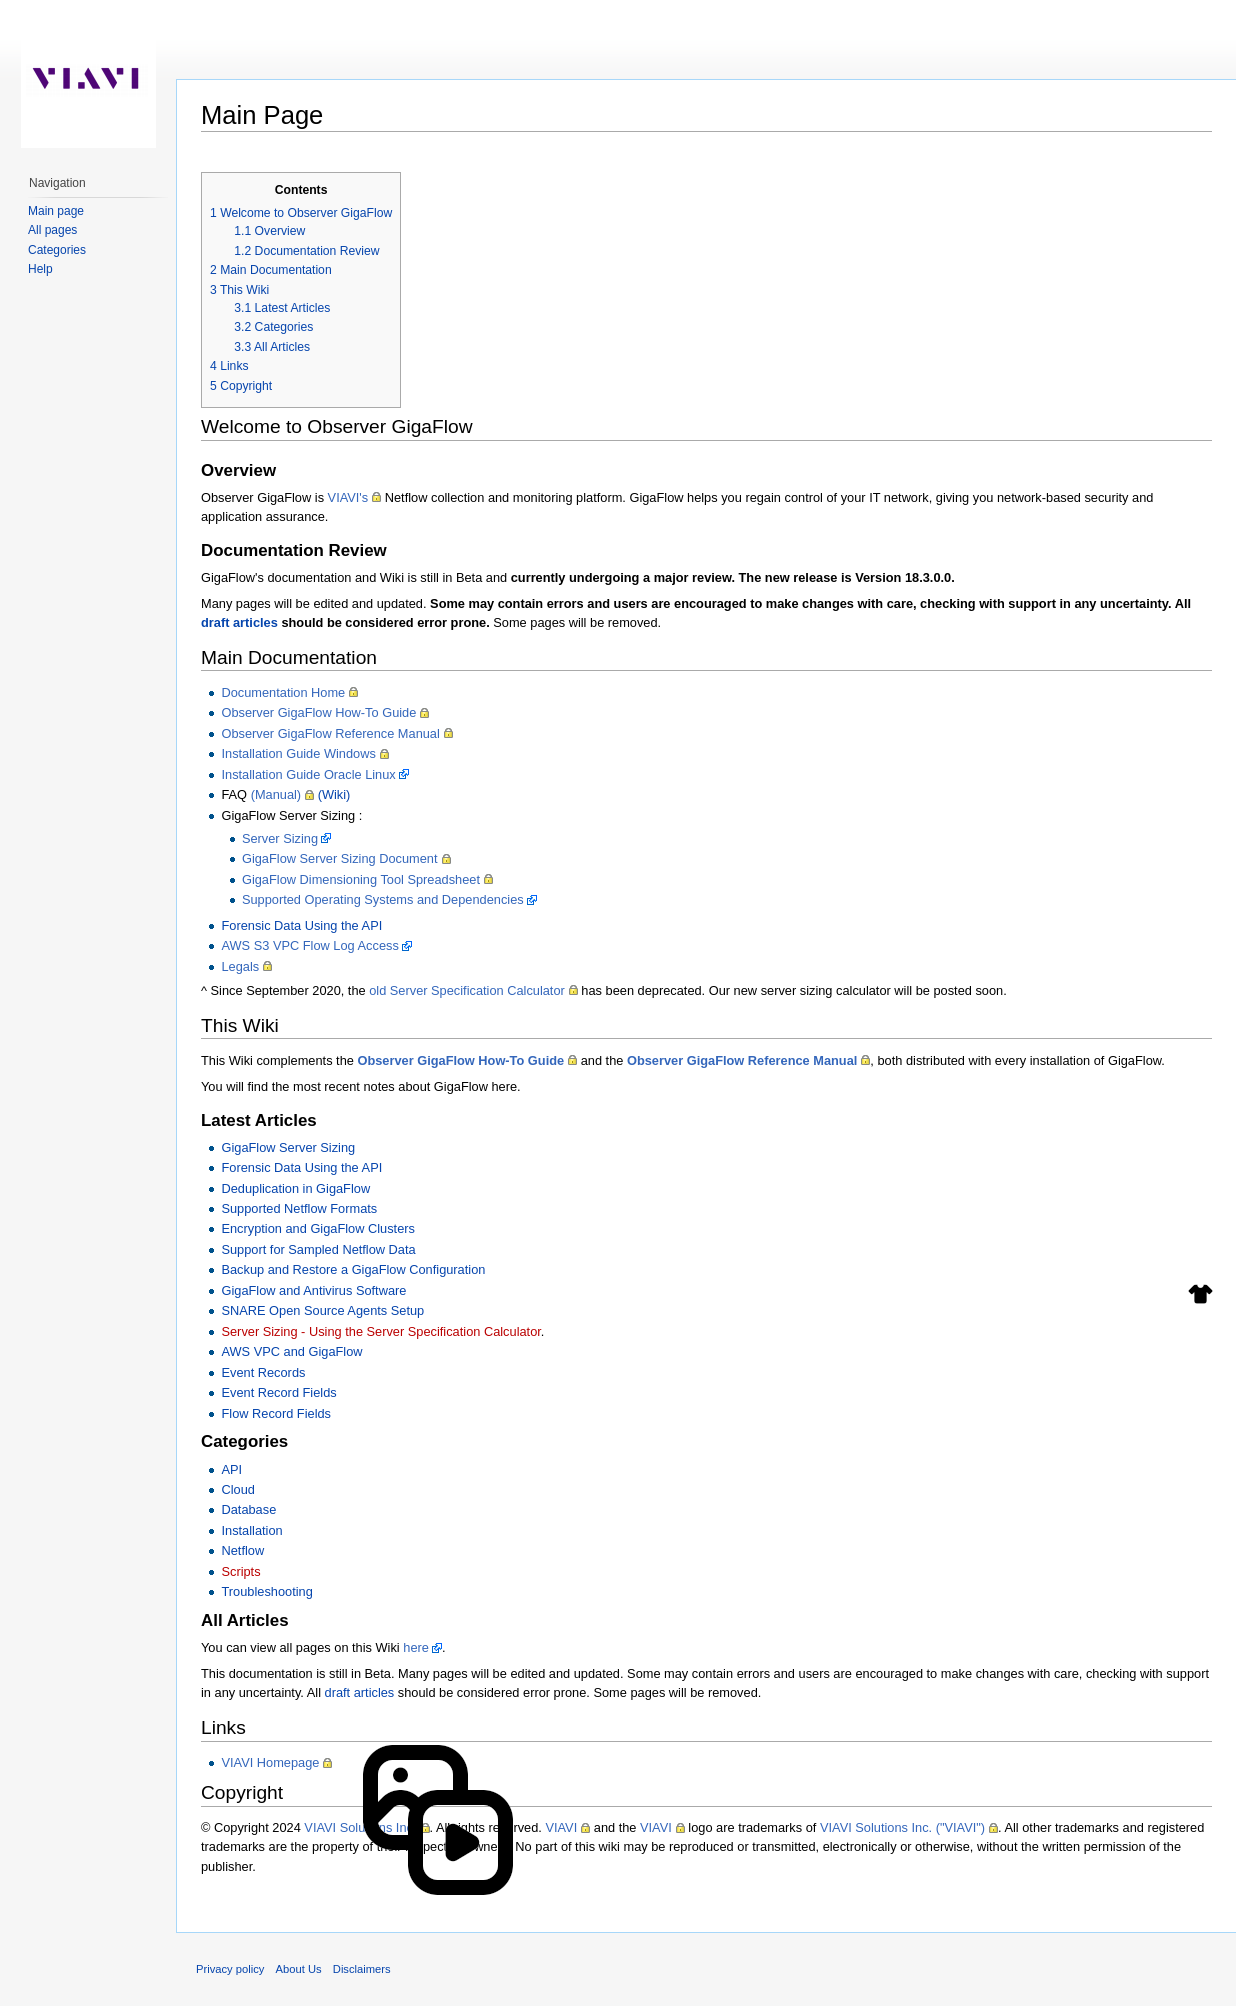 The image size is (1236, 2006). Describe the element at coordinates (438, 1820) in the screenshot. I see `toggle between photo and video mode` at that location.